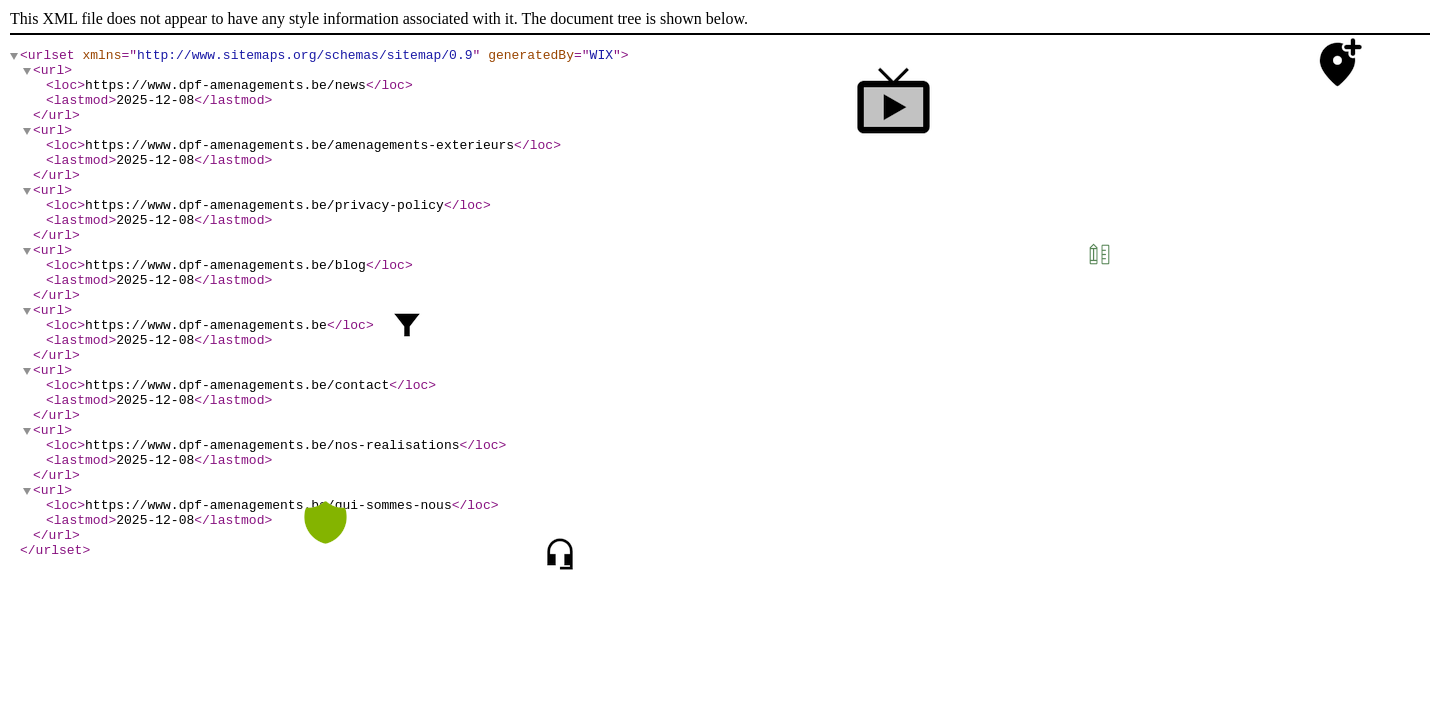 Image resolution: width=1440 pixels, height=720 pixels. I want to click on watch live television or streaming content, so click(893, 100).